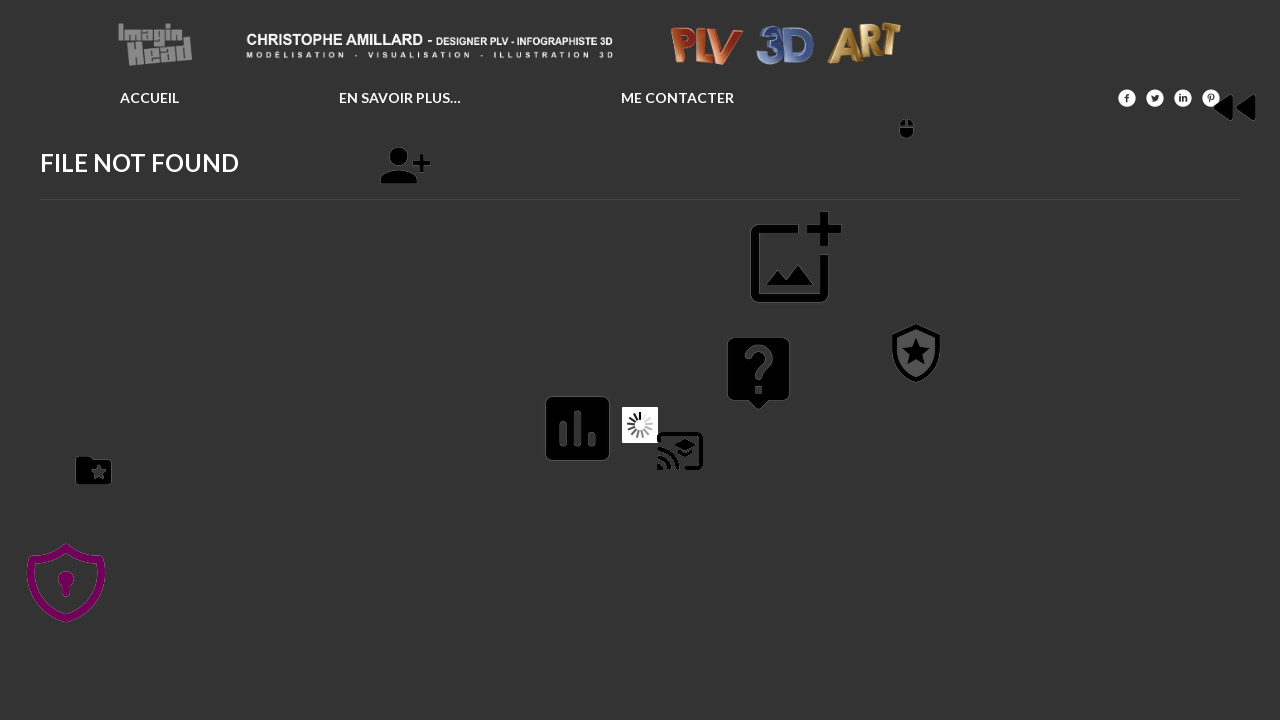 This screenshot has width=1280, height=720. Describe the element at coordinates (93, 470) in the screenshot. I see `access your favorites folder` at that location.